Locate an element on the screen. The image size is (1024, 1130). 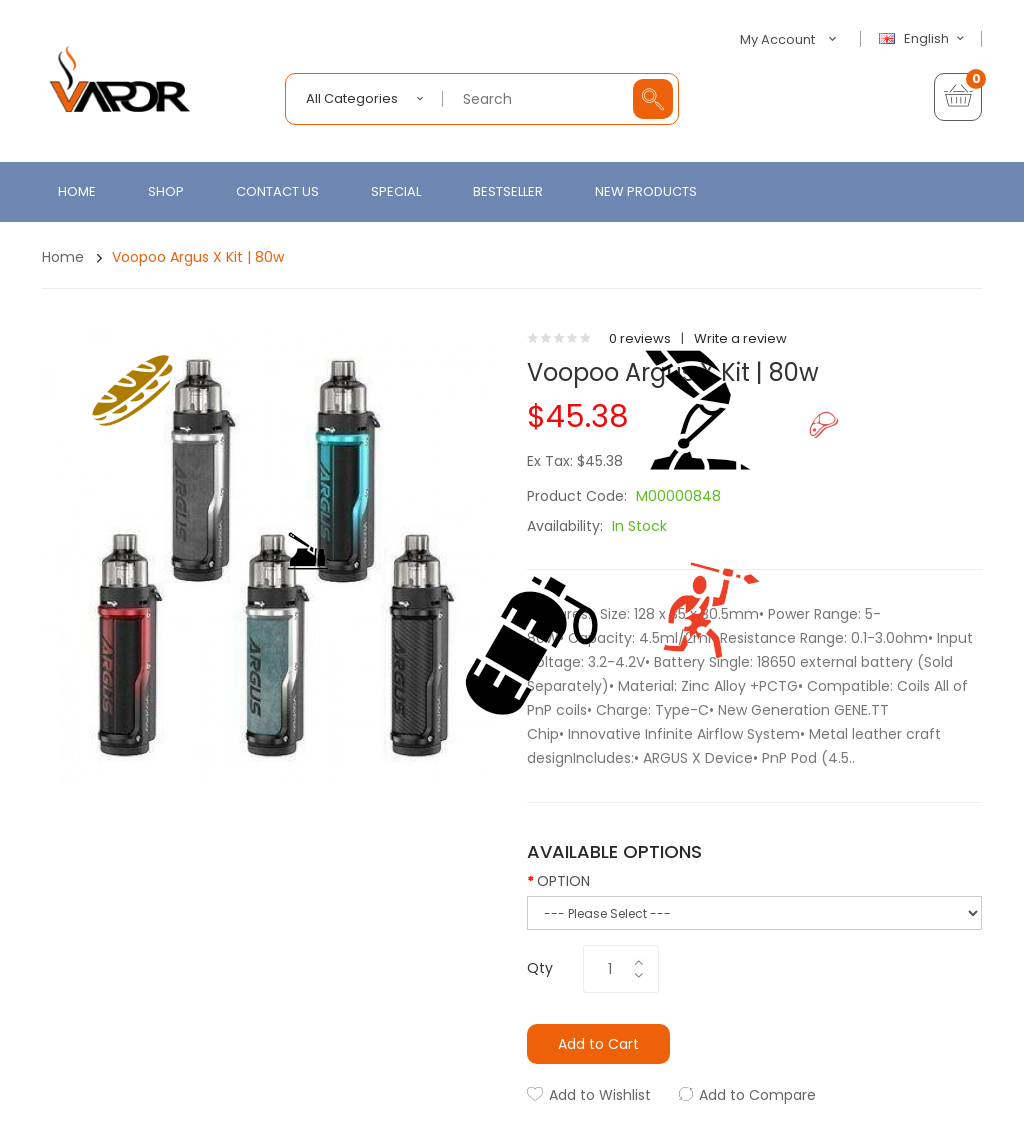
select caveman character class is located at coordinates (711, 610).